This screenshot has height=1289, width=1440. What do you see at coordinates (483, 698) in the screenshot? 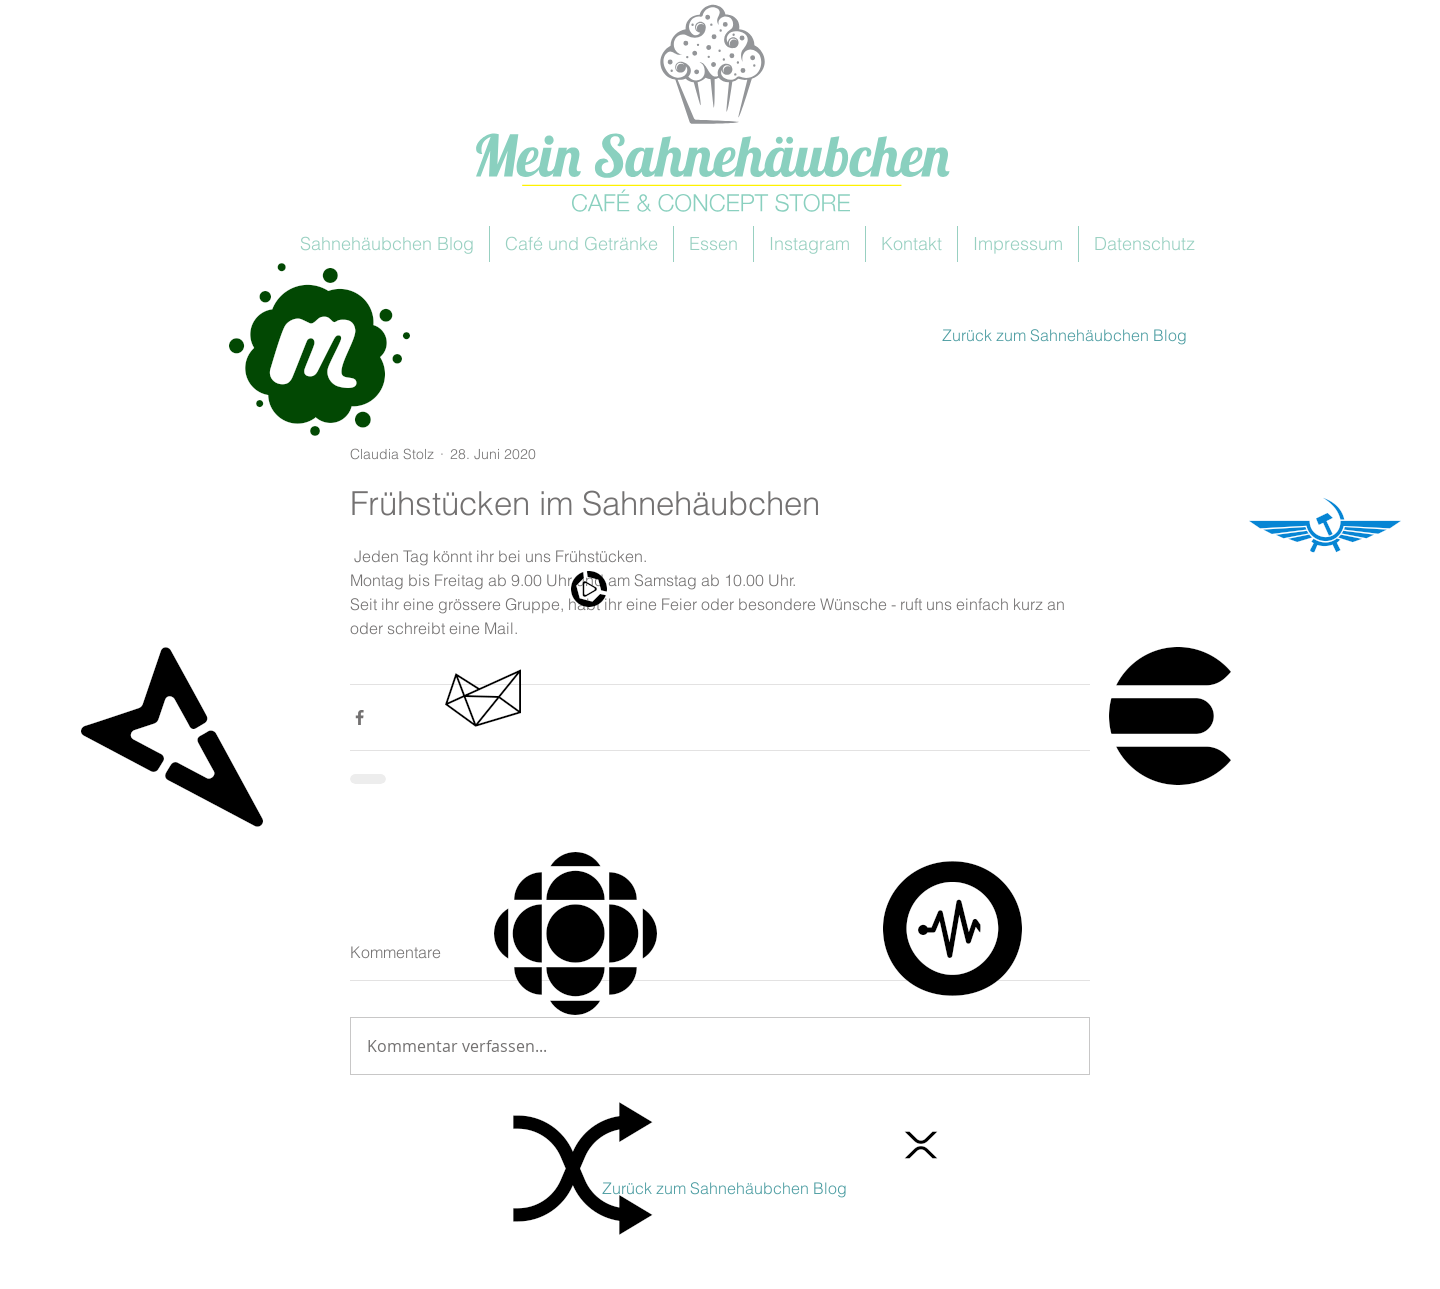
I see `checkio coding platform logo` at bounding box center [483, 698].